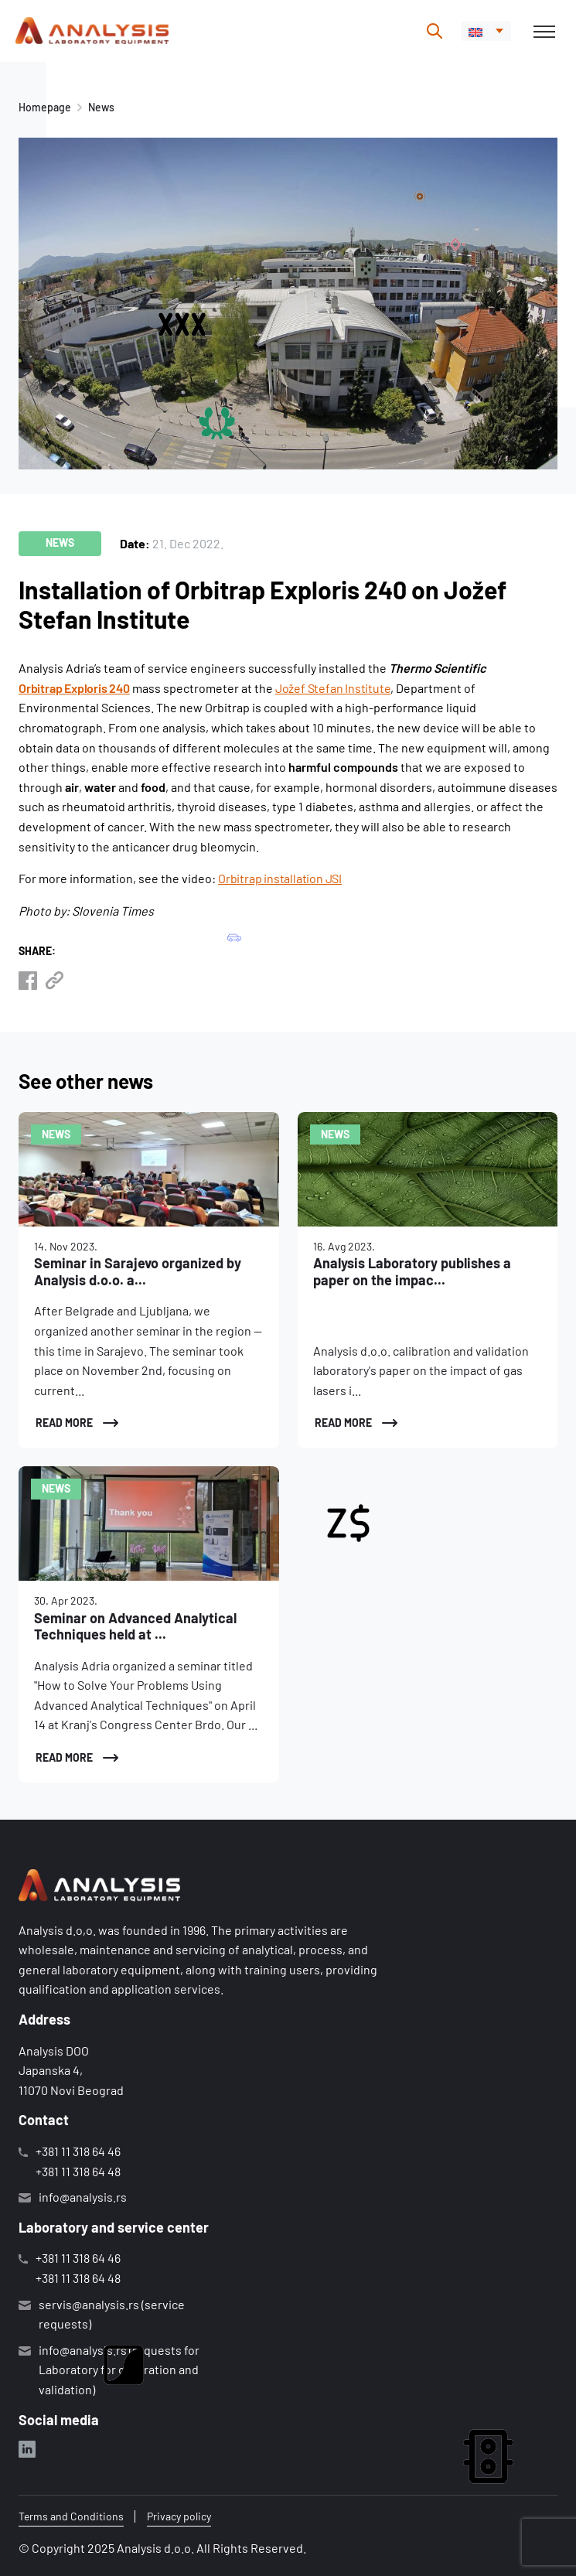 This screenshot has height=2576, width=576. What do you see at coordinates (488, 2456) in the screenshot?
I see `traffic light or signal indicator` at bounding box center [488, 2456].